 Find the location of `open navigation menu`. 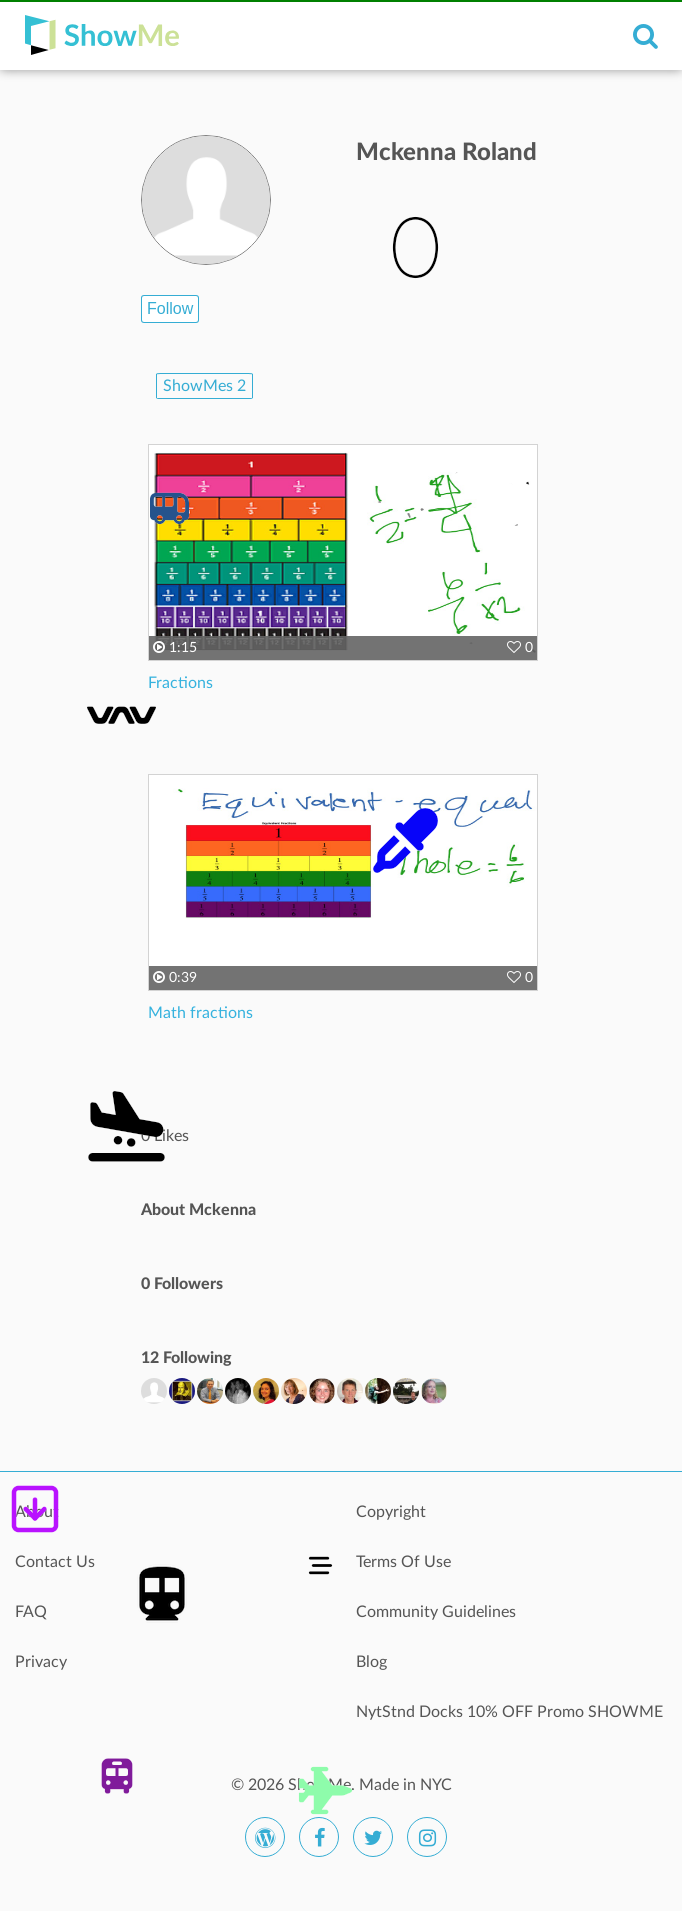

open navigation menu is located at coordinates (320, 1565).